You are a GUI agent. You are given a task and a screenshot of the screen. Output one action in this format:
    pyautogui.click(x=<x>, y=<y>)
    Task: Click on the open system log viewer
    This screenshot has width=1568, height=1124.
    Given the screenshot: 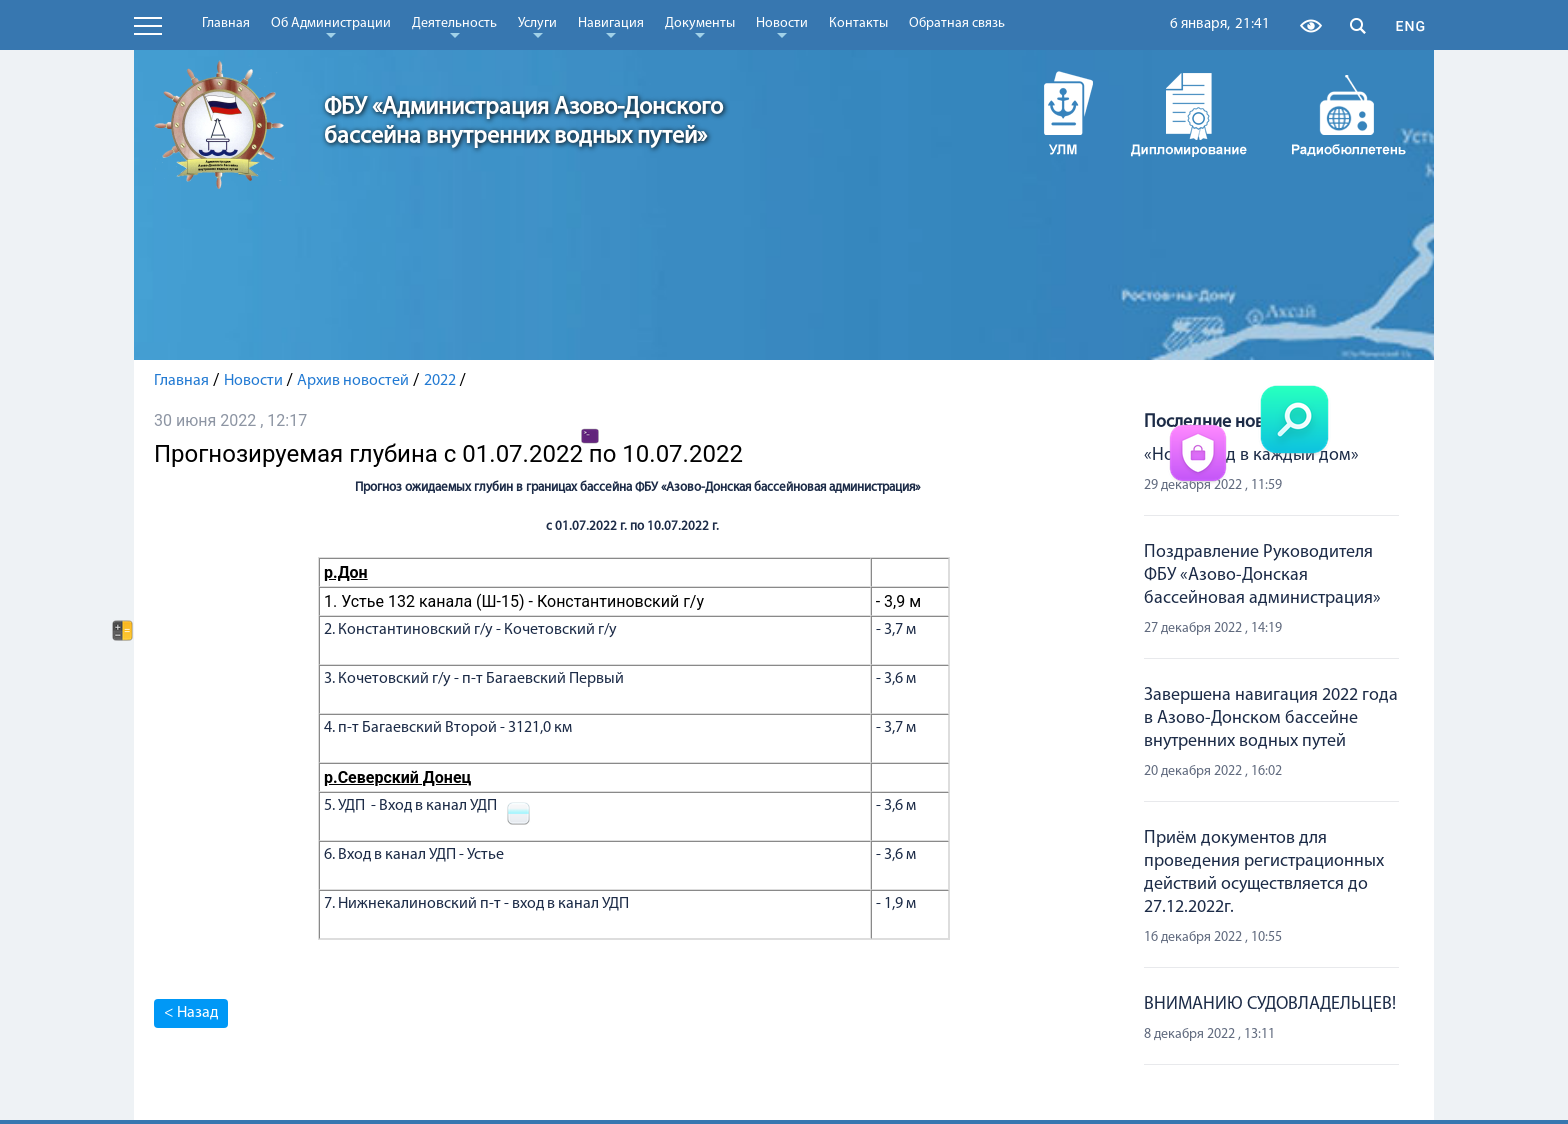 What is the action you would take?
    pyautogui.click(x=1294, y=419)
    